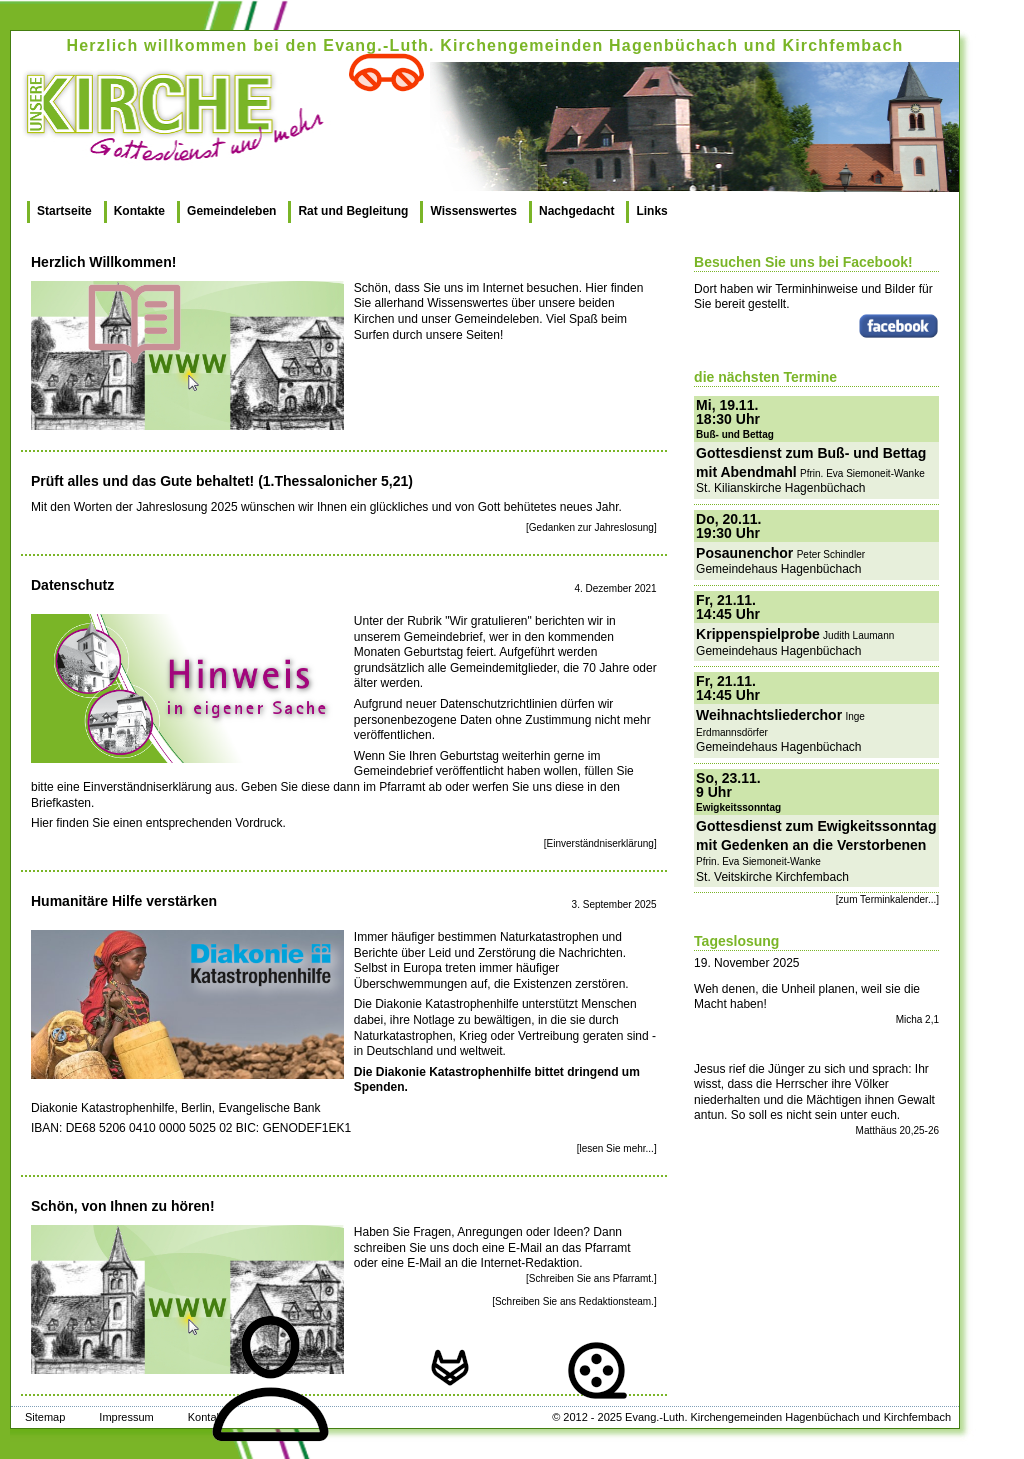  What do you see at coordinates (270, 1378) in the screenshot?
I see `view your profile` at bounding box center [270, 1378].